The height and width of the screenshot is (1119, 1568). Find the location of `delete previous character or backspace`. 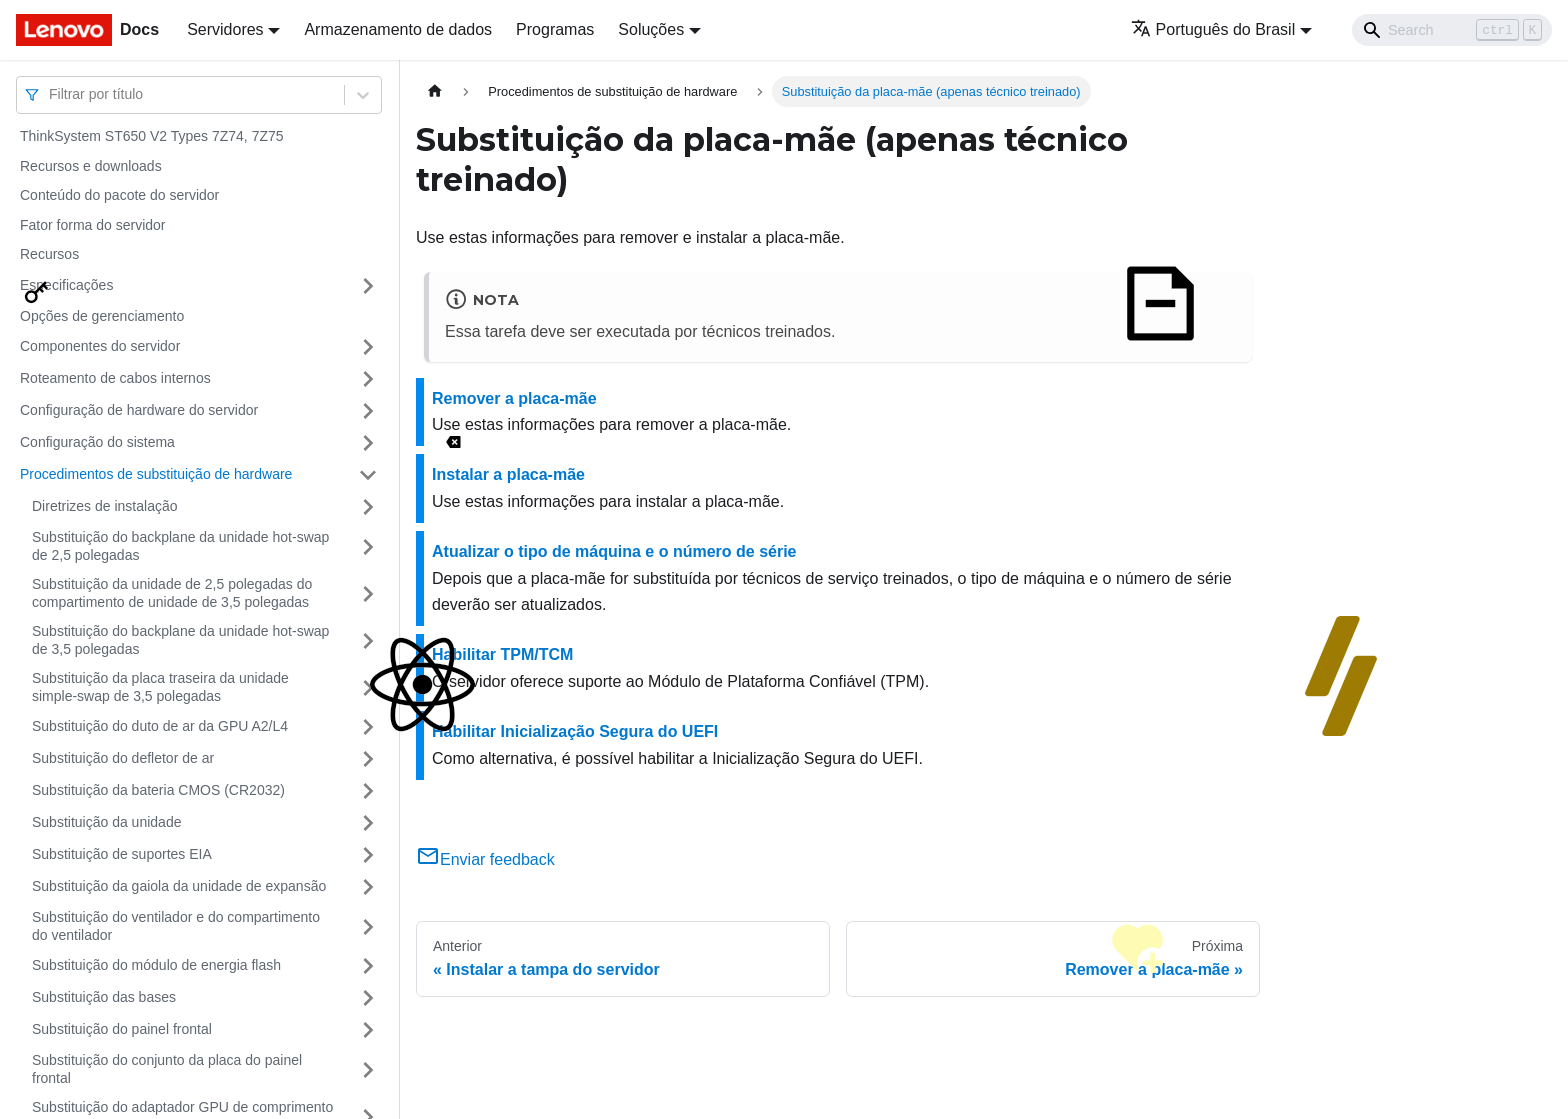

delete previous character or backspace is located at coordinates (454, 442).